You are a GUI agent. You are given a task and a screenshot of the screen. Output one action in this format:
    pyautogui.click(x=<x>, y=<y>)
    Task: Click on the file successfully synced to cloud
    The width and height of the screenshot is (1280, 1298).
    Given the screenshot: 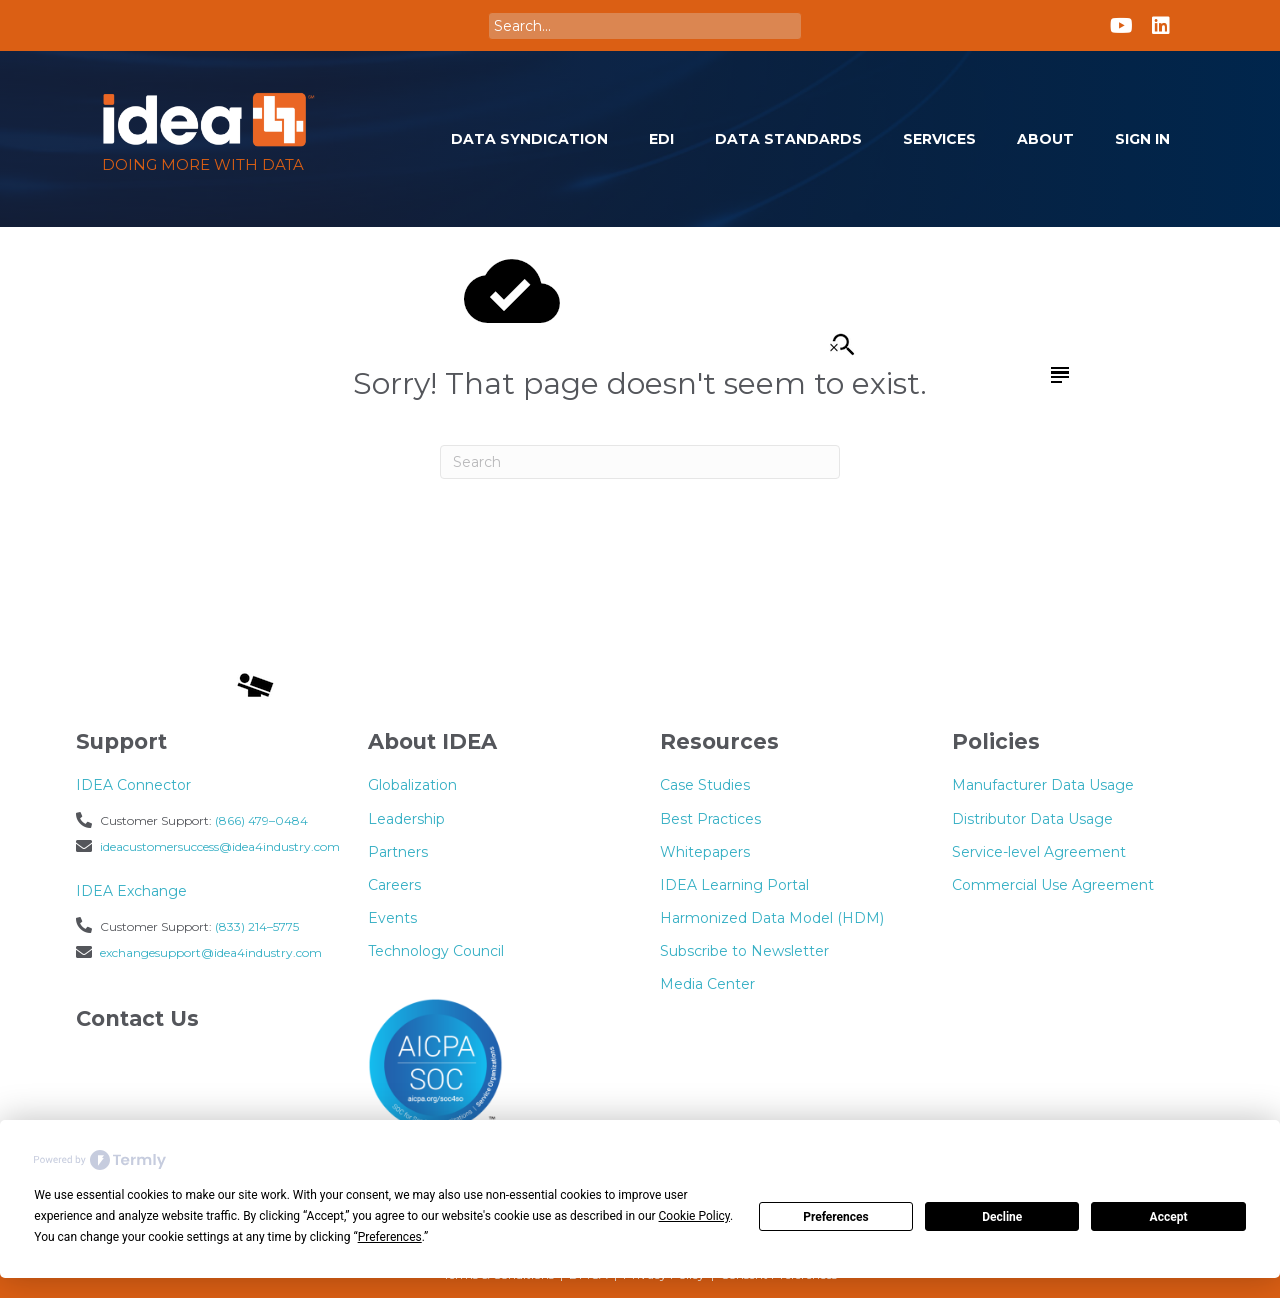 What is the action you would take?
    pyautogui.click(x=512, y=291)
    